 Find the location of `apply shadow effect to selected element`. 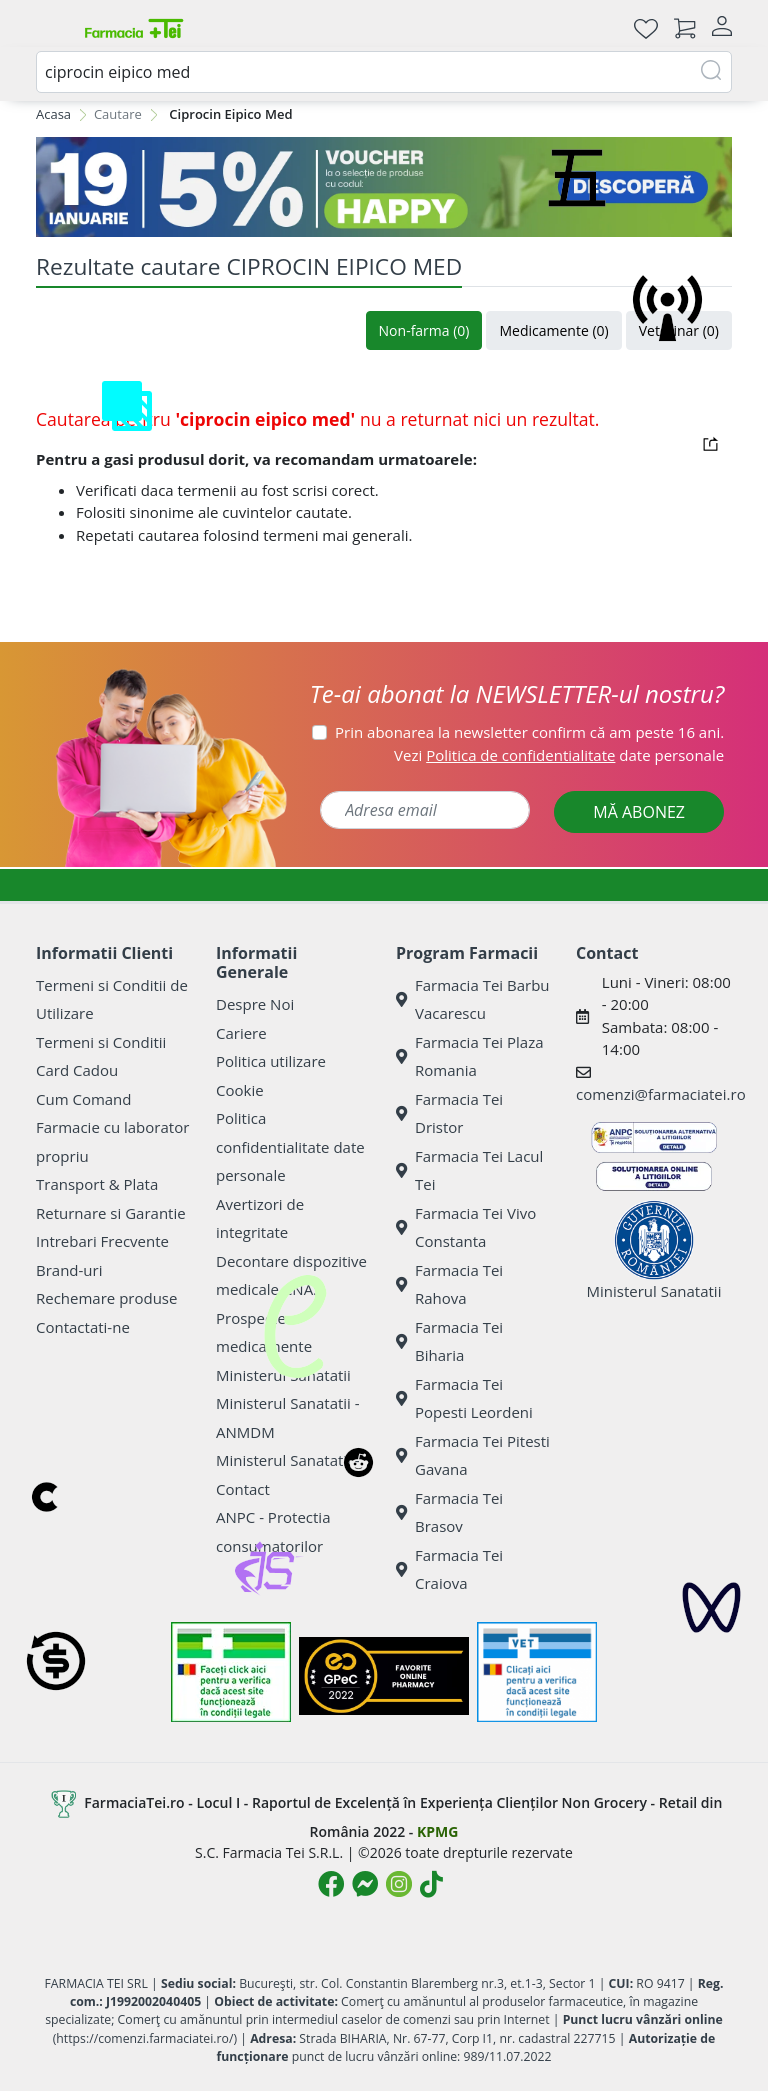

apply shadow effect to selected element is located at coordinates (127, 406).